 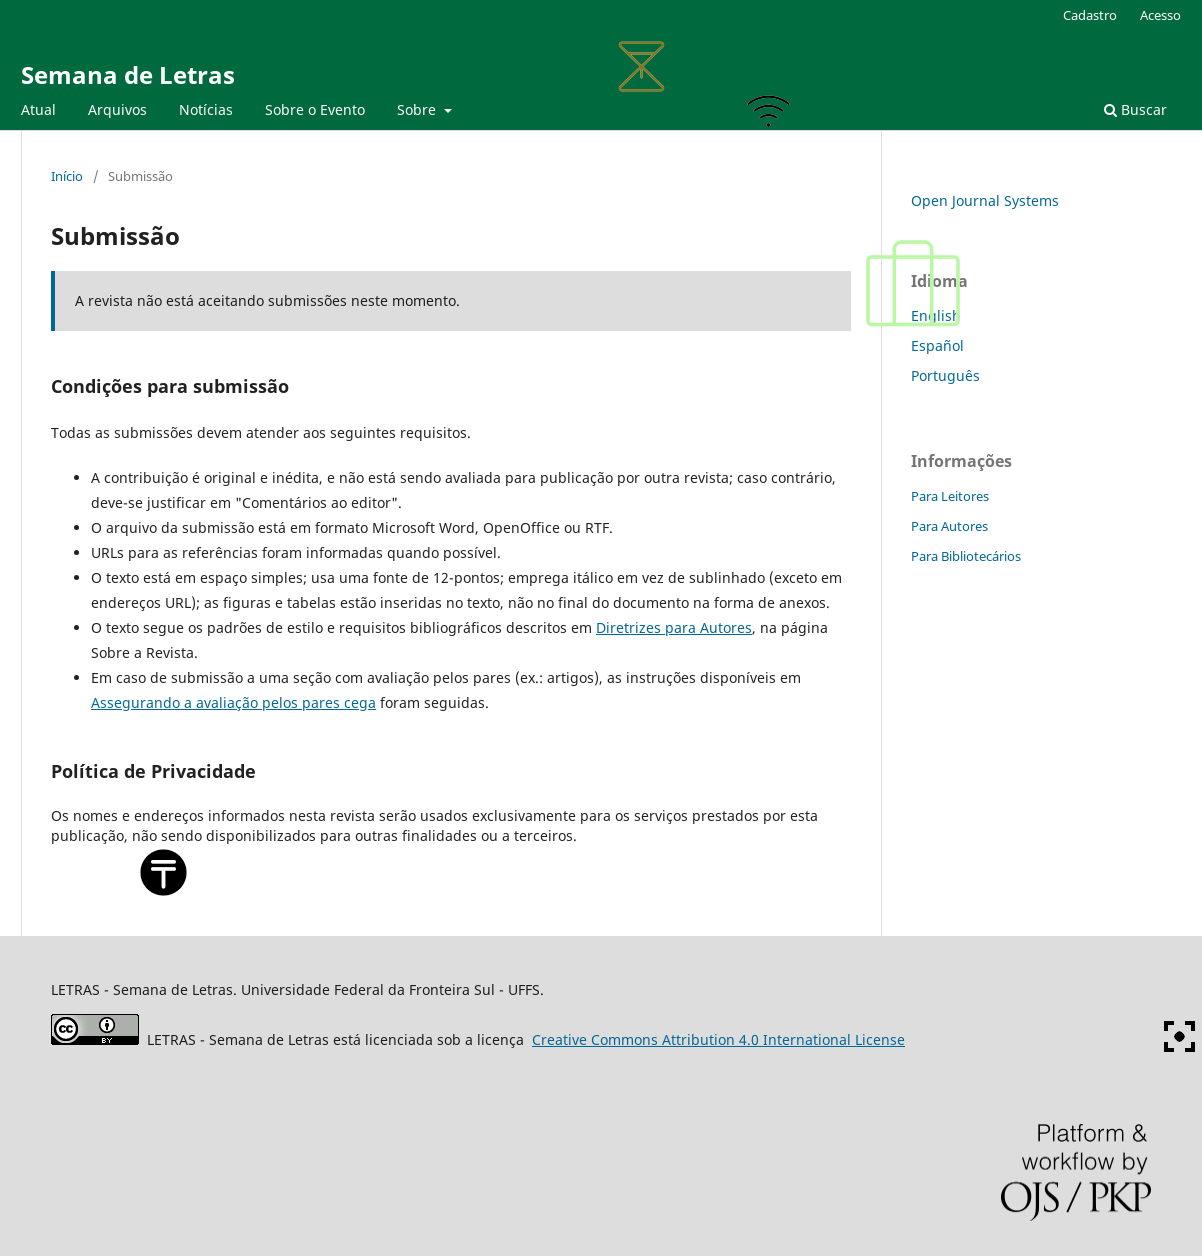 I want to click on indicates loading or processing in progress, so click(x=641, y=66).